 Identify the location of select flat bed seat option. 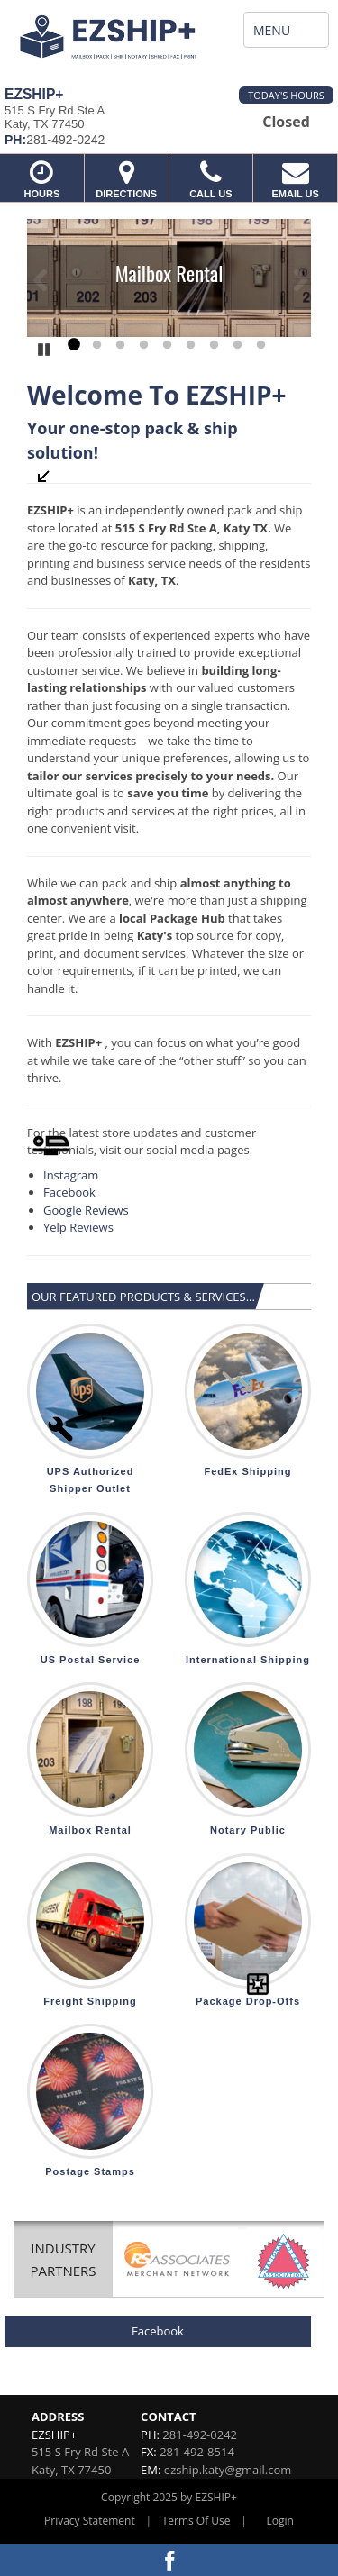
(50, 1144).